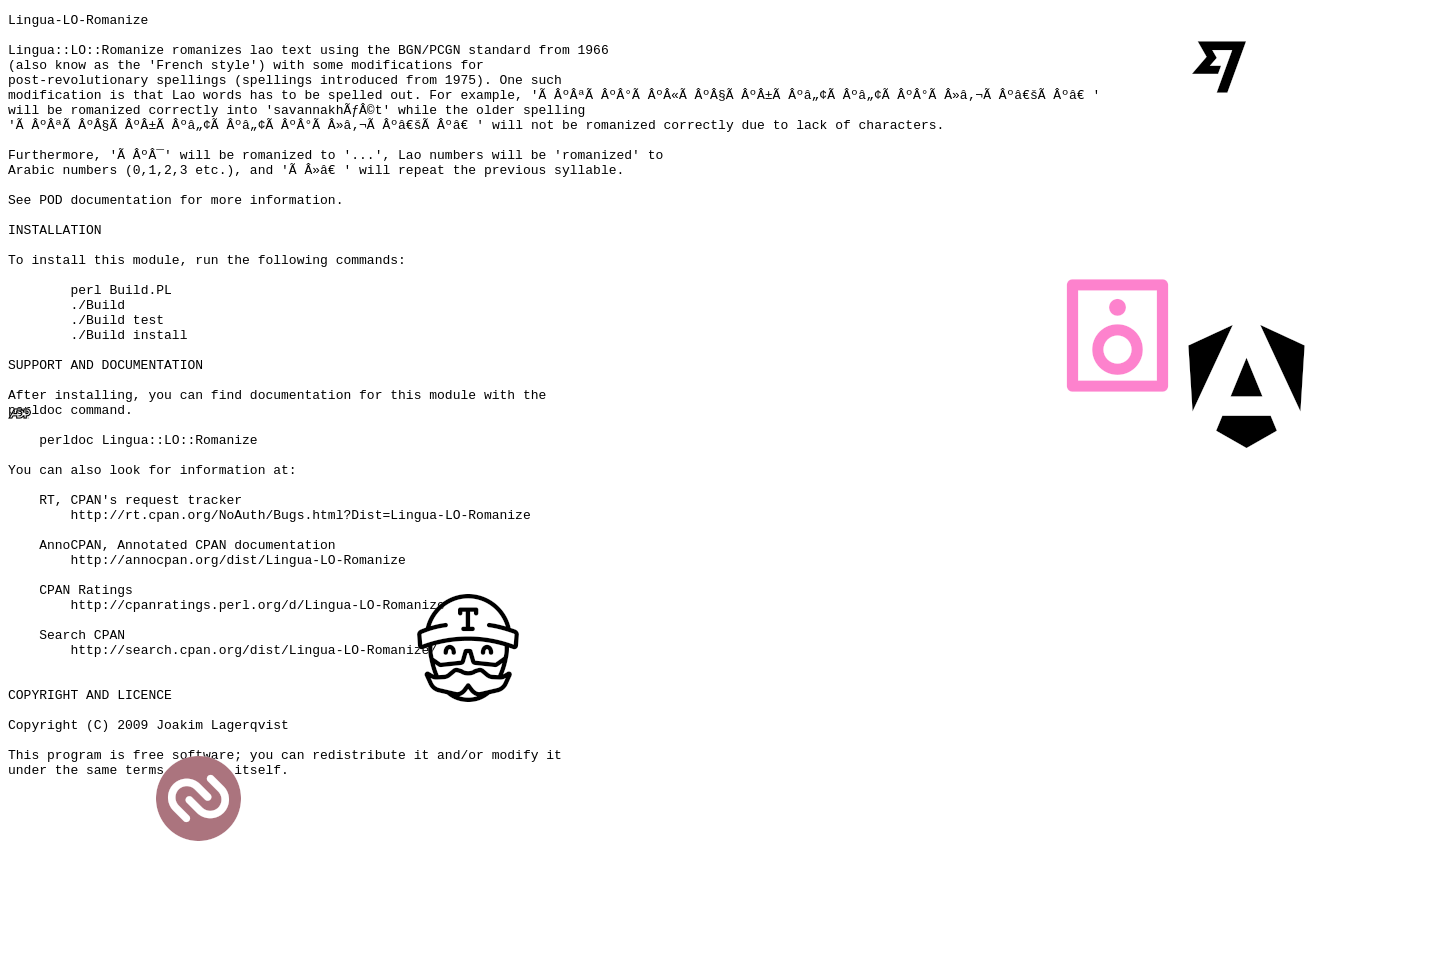 This screenshot has height=962, width=1440. I want to click on access ADP payroll and HR services, so click(19, 413).